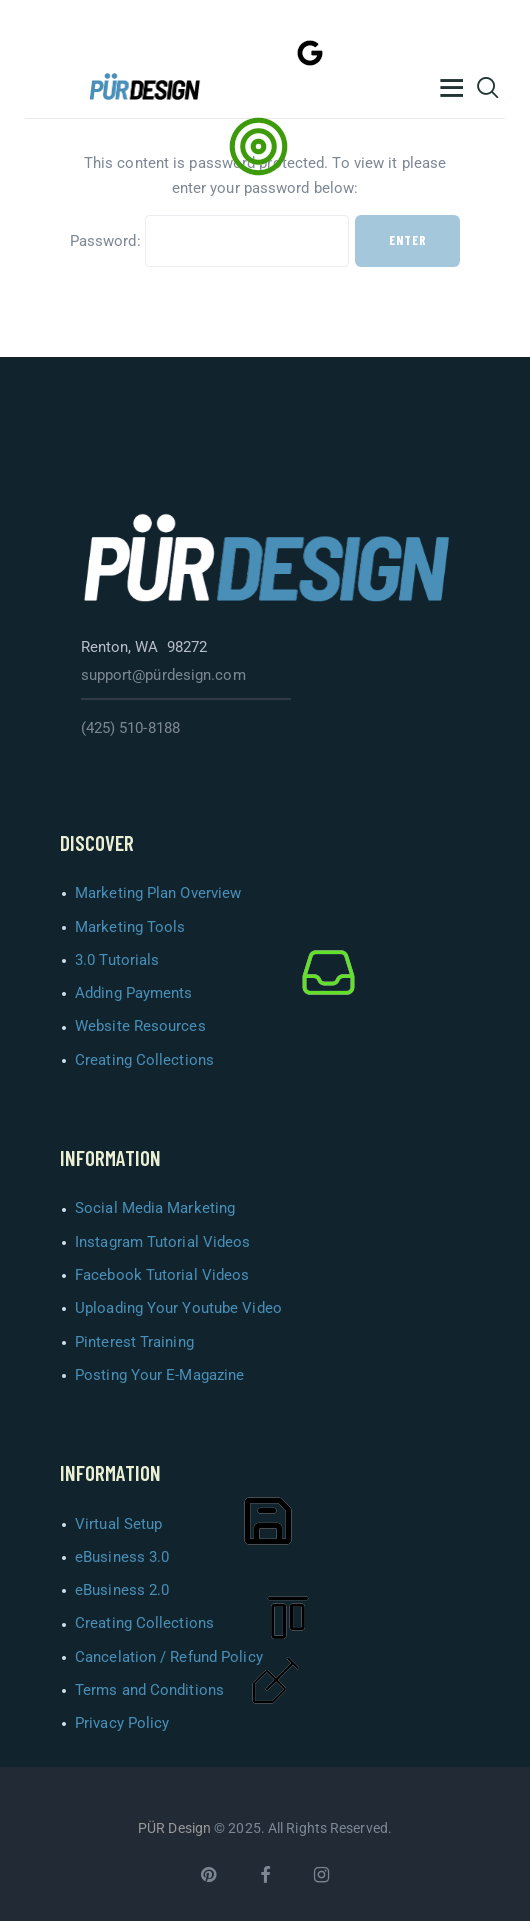 Image resolution: width=530 pixels, height=1921 pixels. What do you see at coordinates (275, 1681) in the screenshot?
I see `access gardening or landscaping tools` at bounding box center [275, 1681].